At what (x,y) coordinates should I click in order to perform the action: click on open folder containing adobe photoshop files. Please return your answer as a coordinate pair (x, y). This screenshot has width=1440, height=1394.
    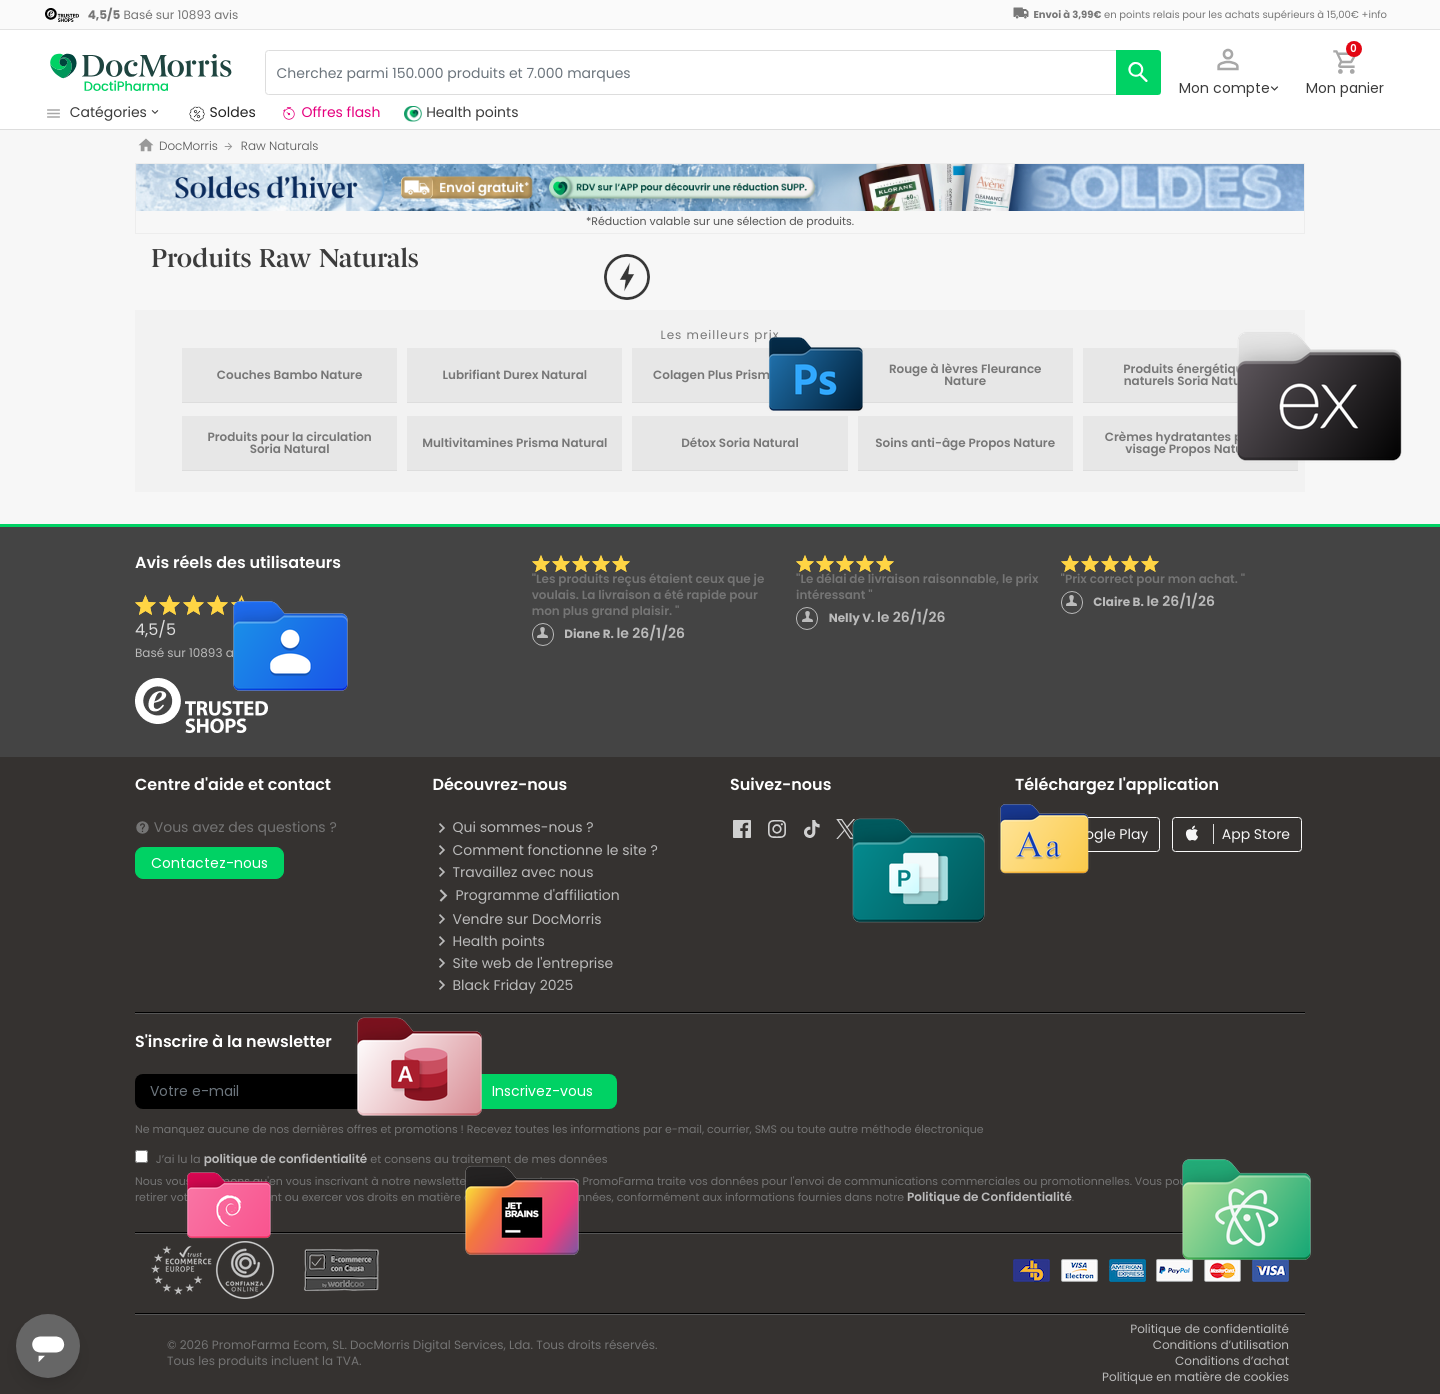
    Looking at the image, I should click on (815, 376).